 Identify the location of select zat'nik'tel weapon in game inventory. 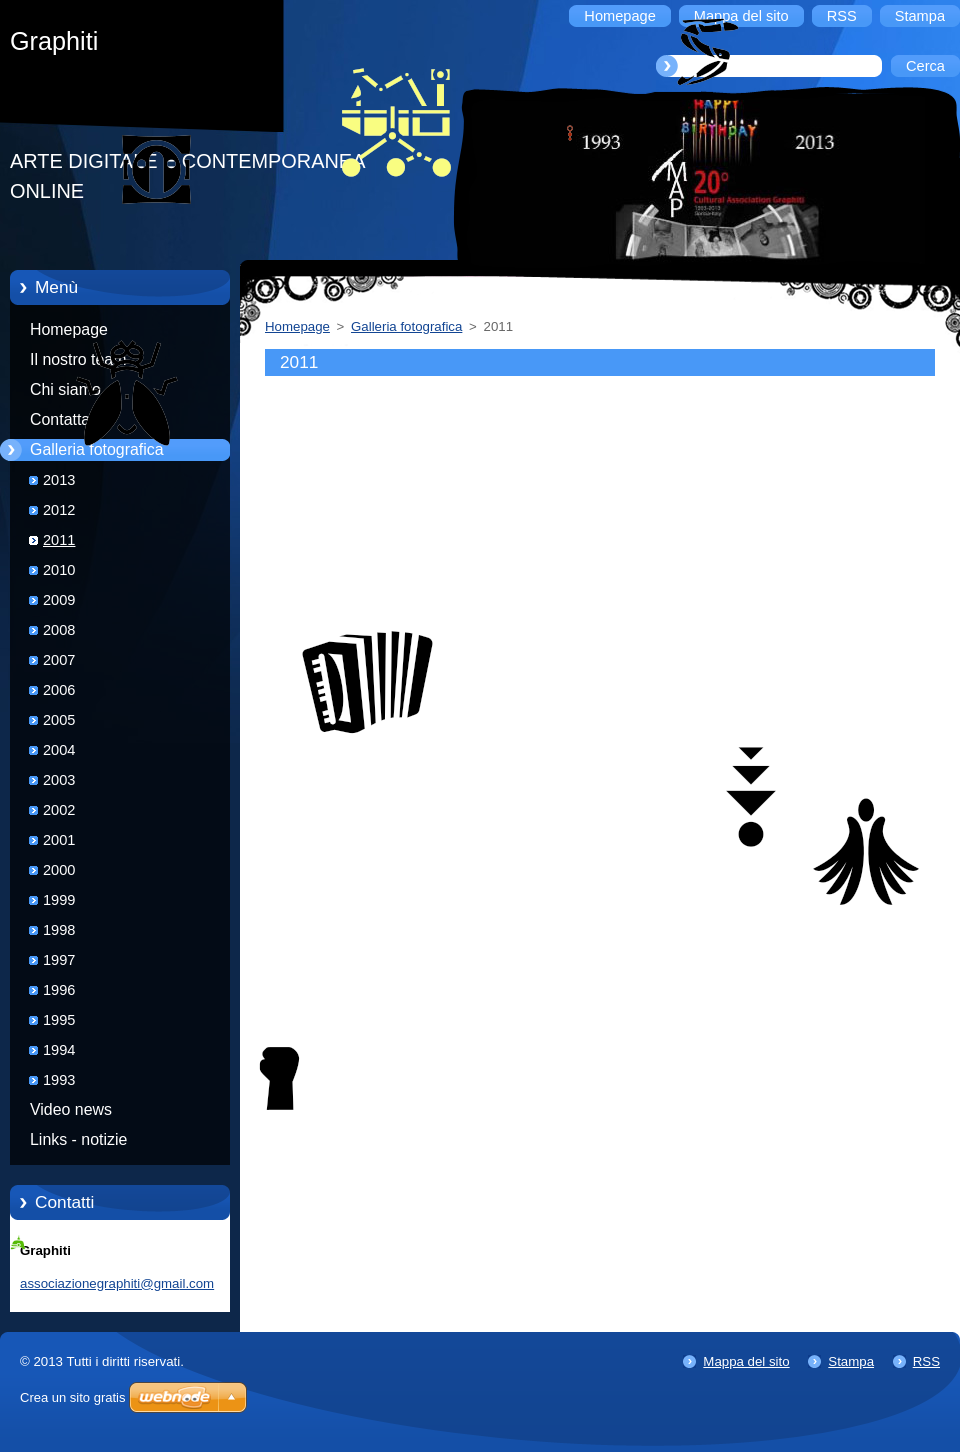
(708, 52).